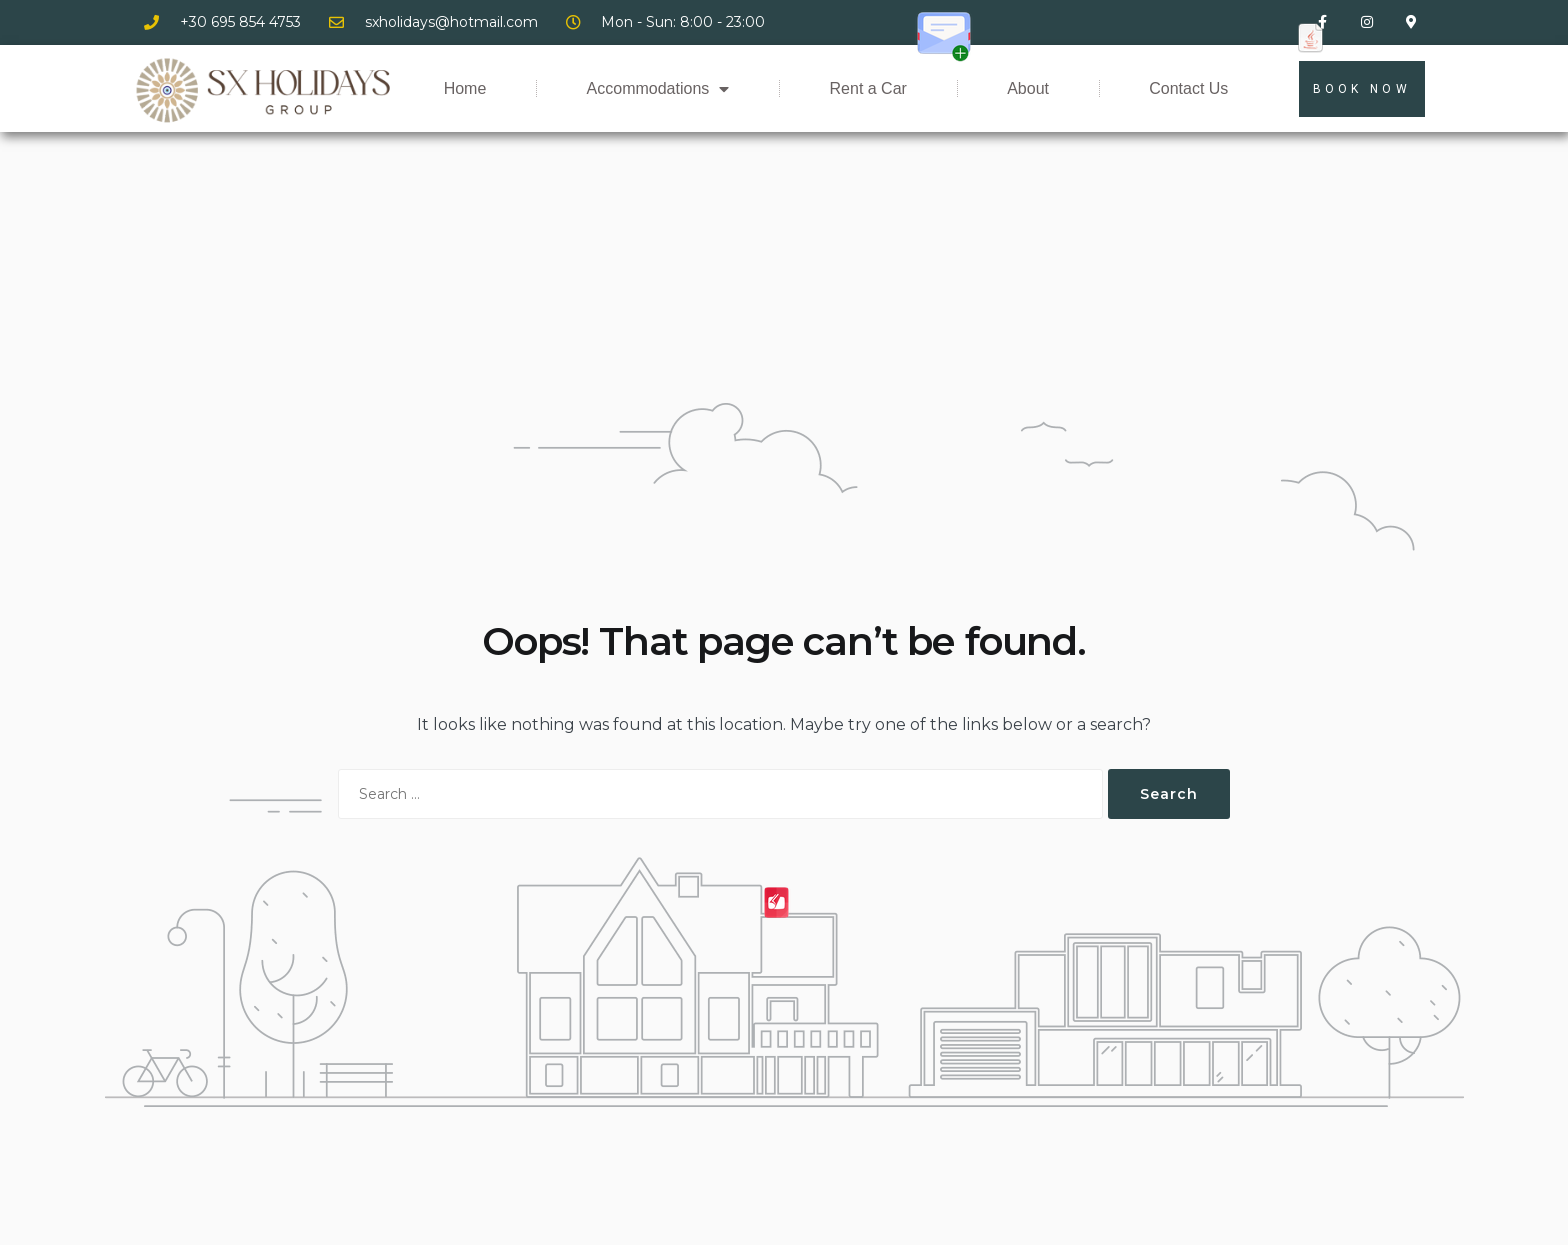 This screenshot has height=1245, width=1568. What do you see at coordinates (944, 33) in the screenshot?
I see `compose a new email message` at bounding box center [944, 33].